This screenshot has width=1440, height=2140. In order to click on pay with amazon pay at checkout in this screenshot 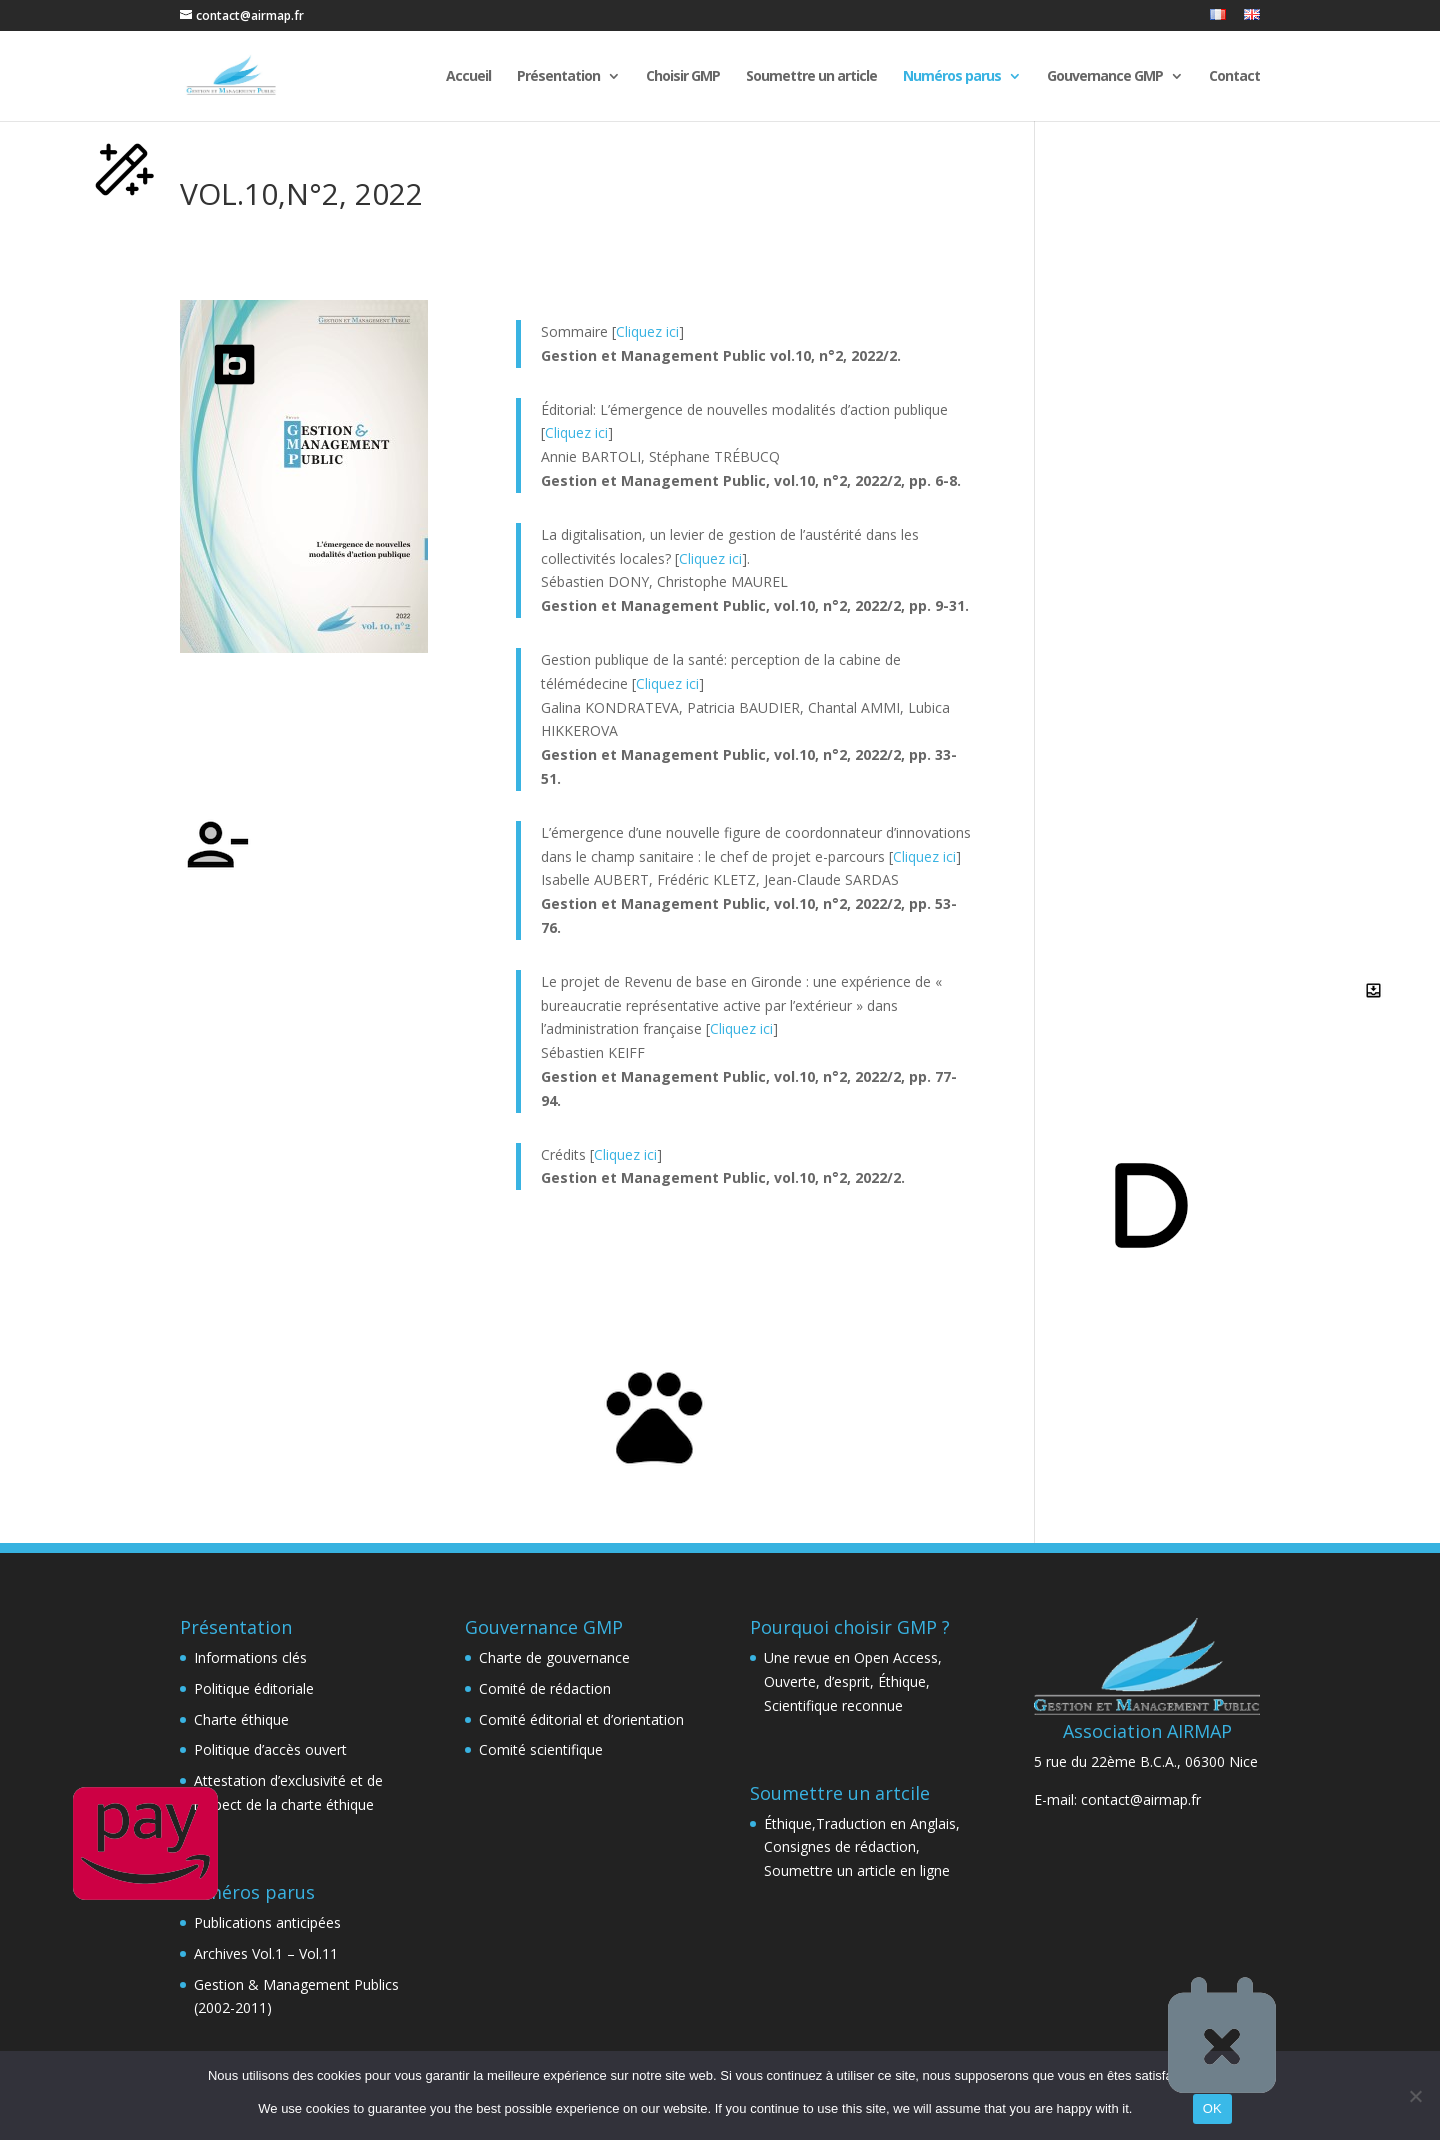, I will do `click(145, 1843)`.